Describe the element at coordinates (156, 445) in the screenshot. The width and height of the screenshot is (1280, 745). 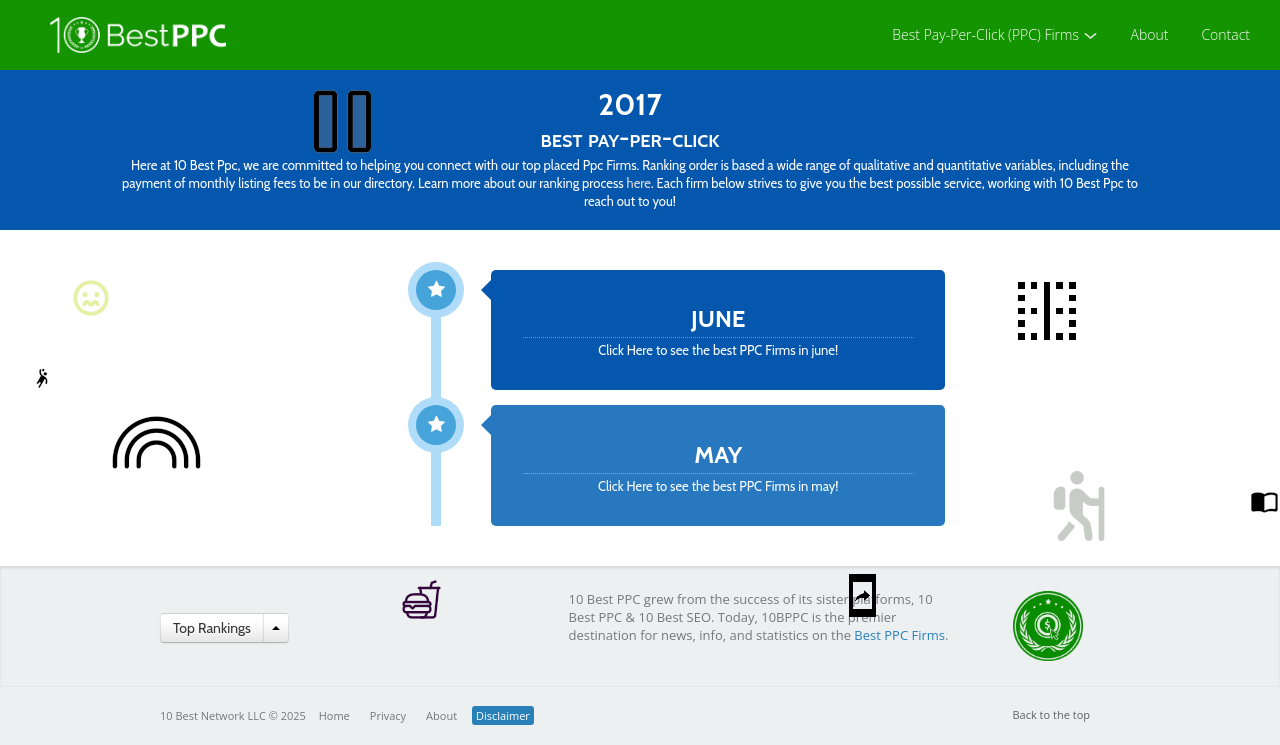
I see `indicates pride or LGBTQ+ related content` at that location.